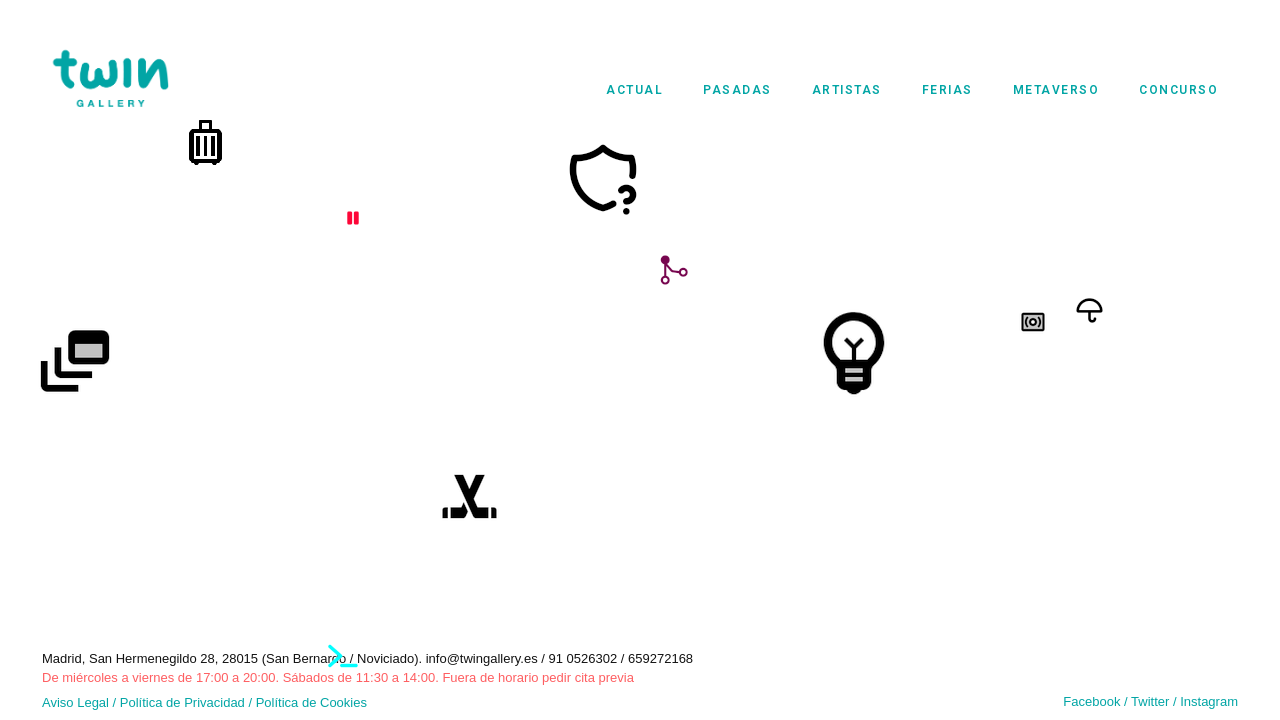 This screenshot has height=720, width=1280. What do you see at coordinates (1033, 322) in the screenshot?
I see `enable surround sound audio output` at bounding box center [1033, 322].